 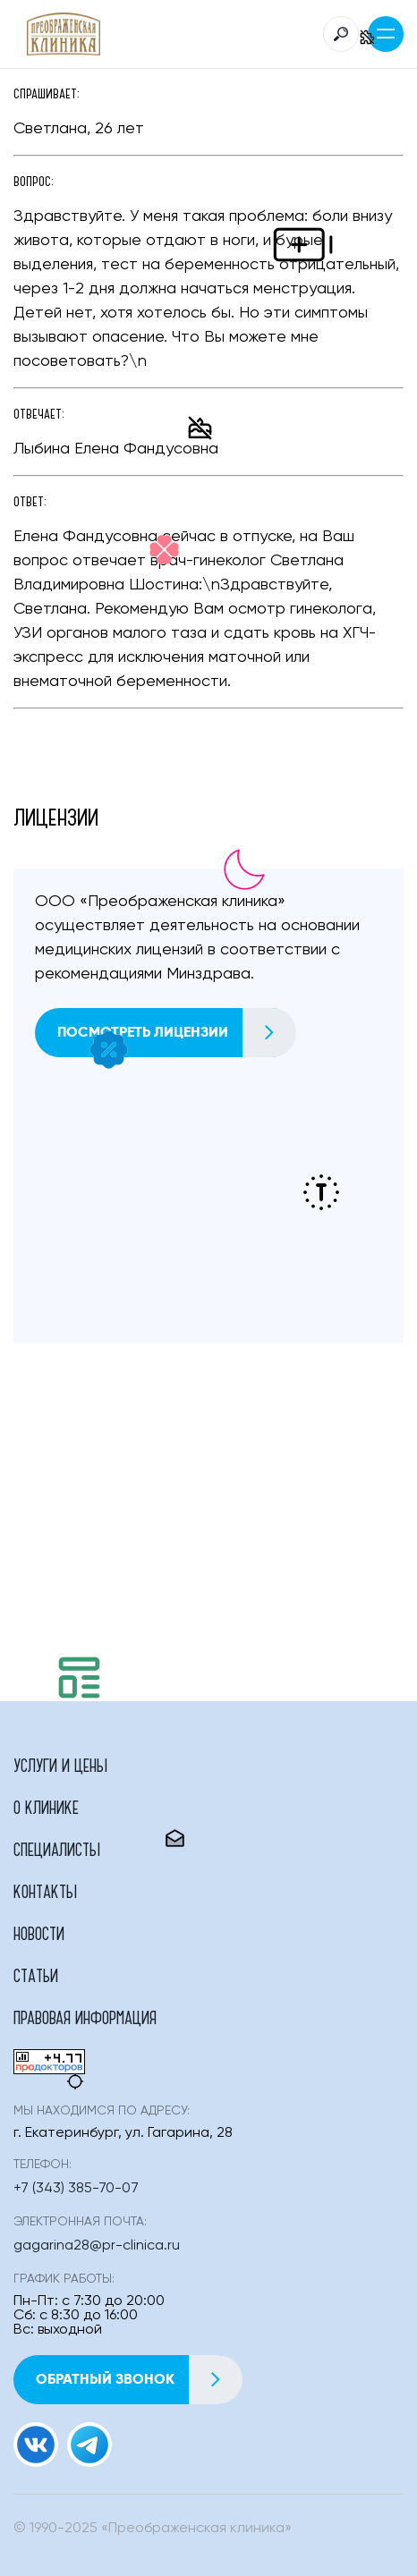 What do you see at coordinates (200, 428) in the screenshot?
I see `no cake or desserts allowed` at bounding box center [200, 428].